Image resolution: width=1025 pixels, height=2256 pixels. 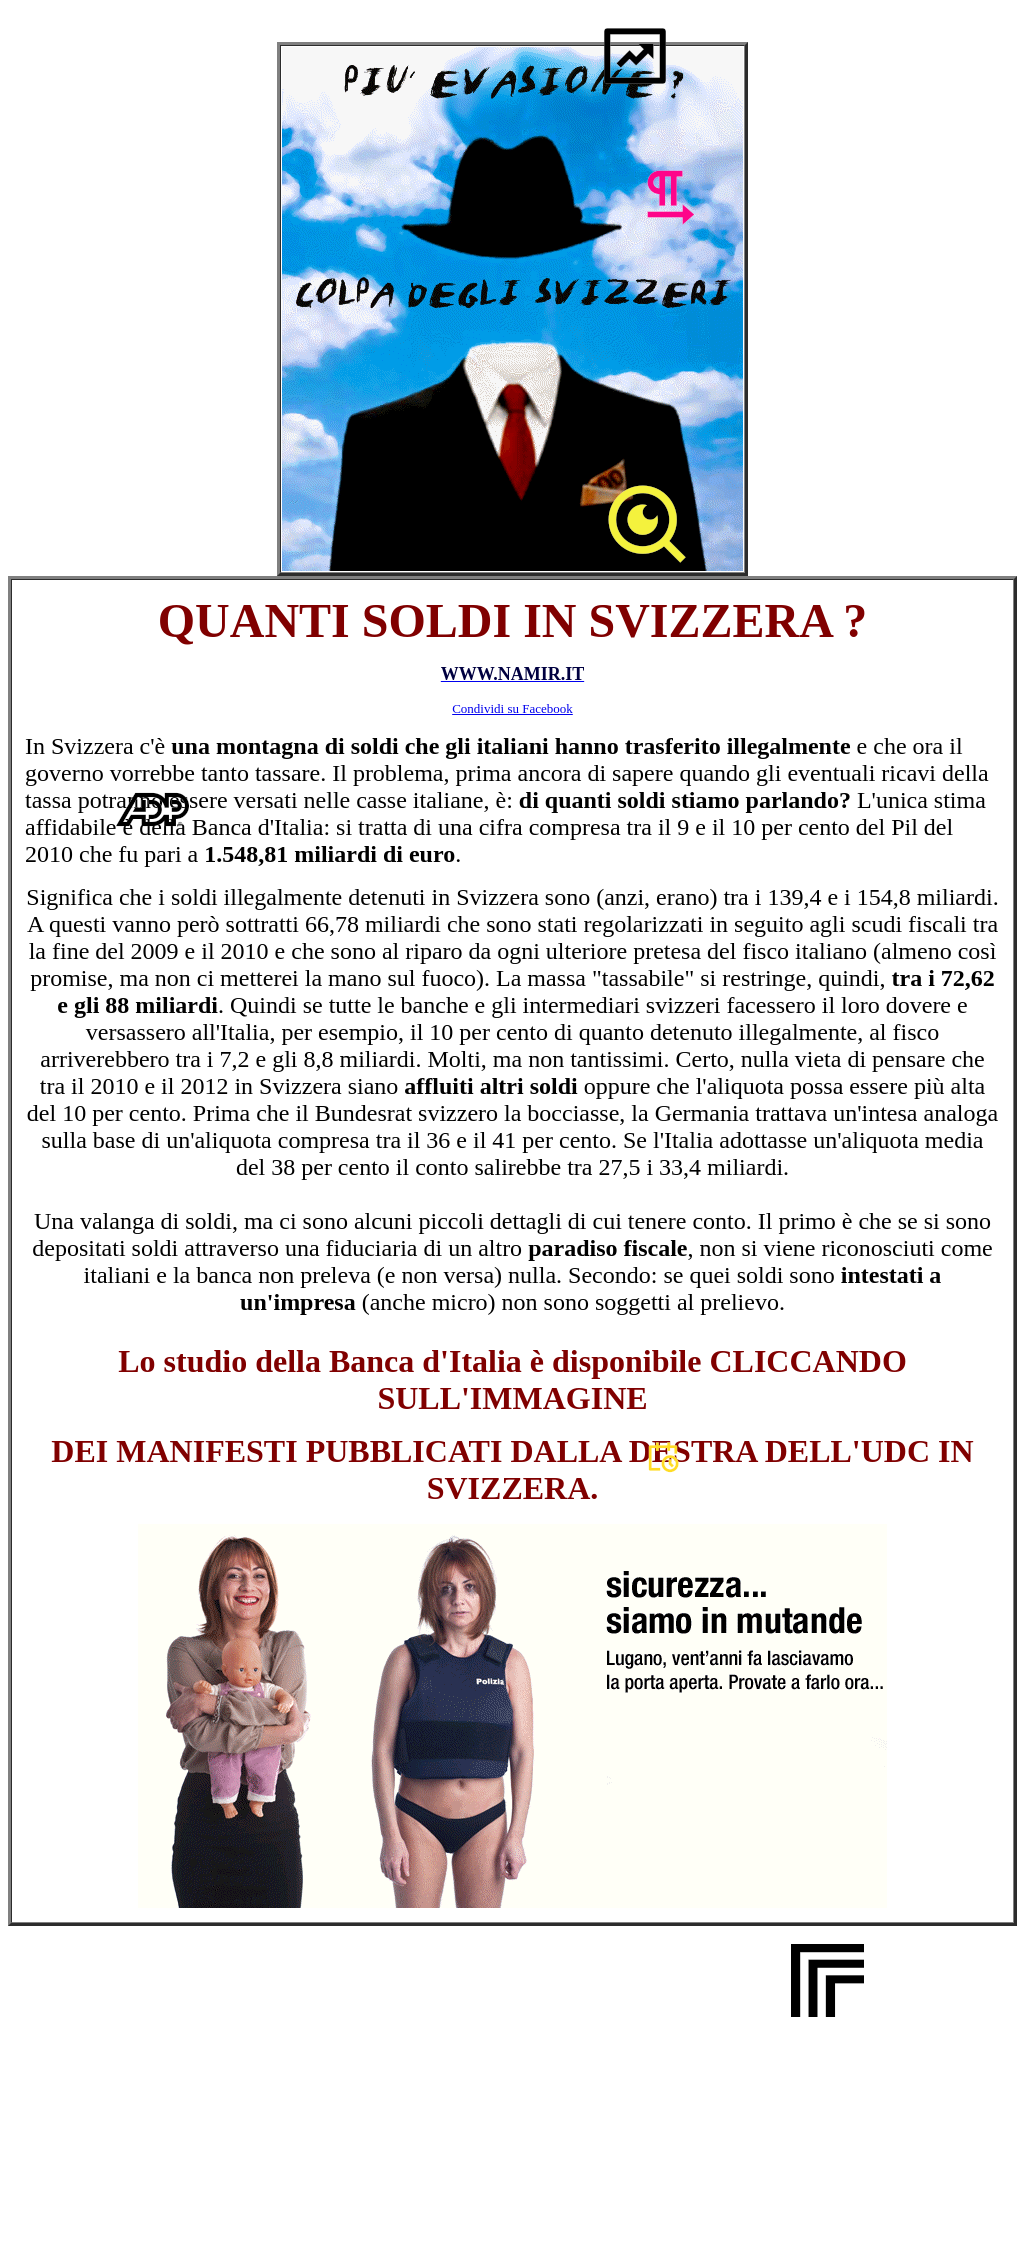 What do you see at coordinates (646, 523) in the screenshot?
I see `search with visual recognition` at bounding box center [646, 523].